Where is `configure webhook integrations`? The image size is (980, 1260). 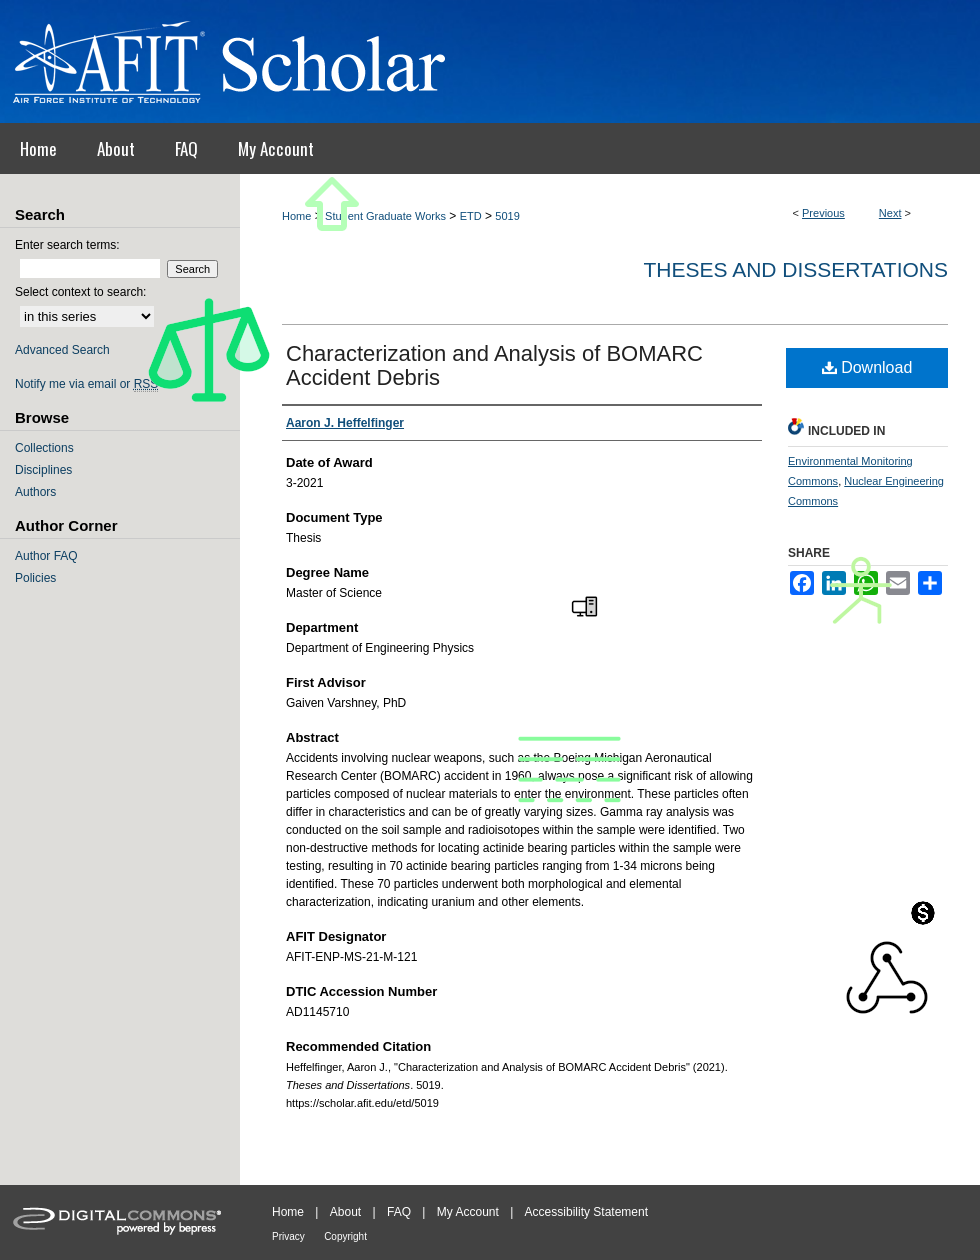 configure webhook integrations is located at coordinates (887, 982).